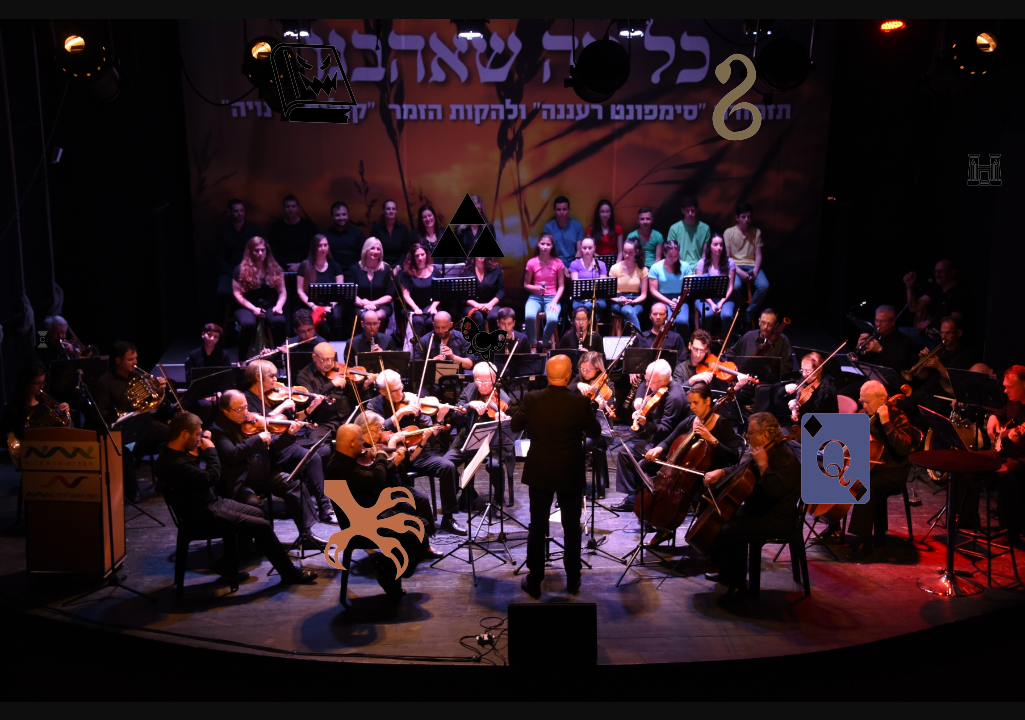  What do you see at coordinates (42, 339) in the screenshot?
I see `indicates a burst of energy or power-up activation` at bounding box center [42, 339].